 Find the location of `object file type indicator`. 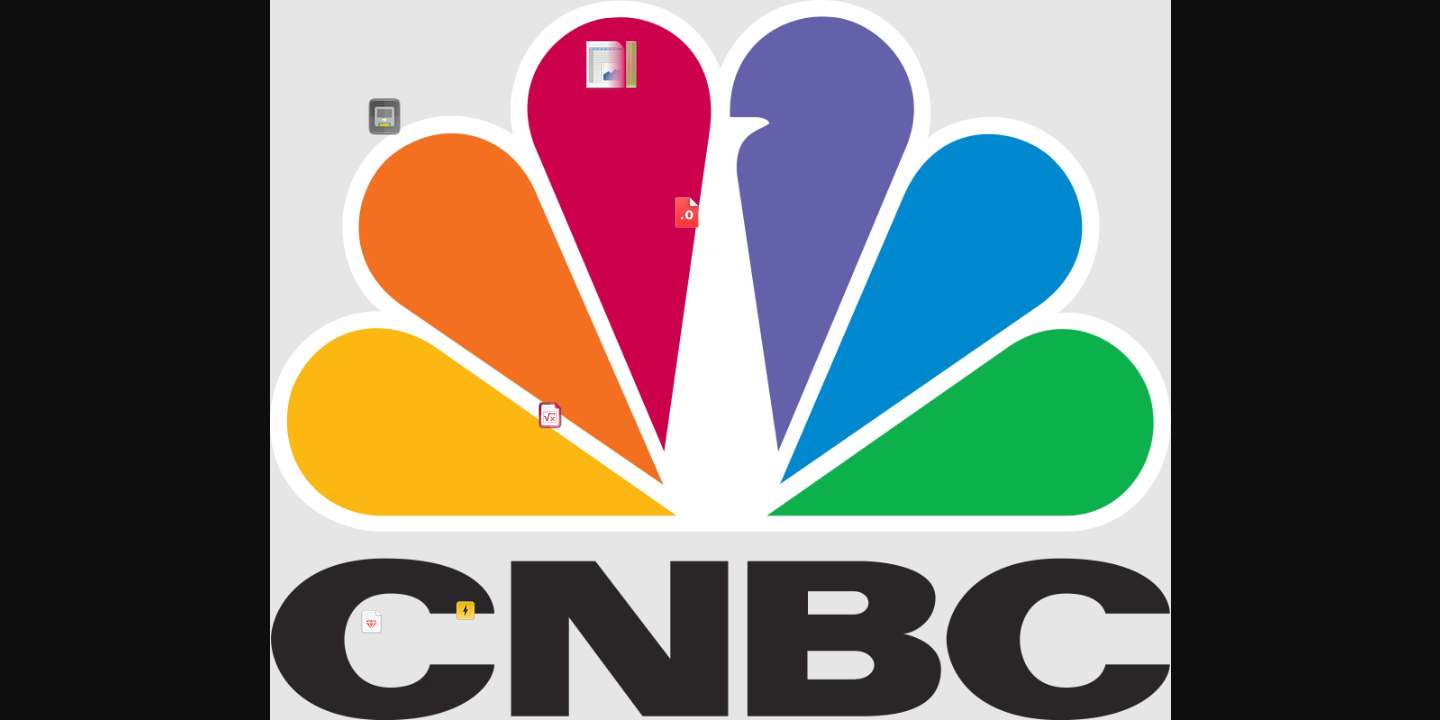

object file type indicator is located at coordinates (687, 213).